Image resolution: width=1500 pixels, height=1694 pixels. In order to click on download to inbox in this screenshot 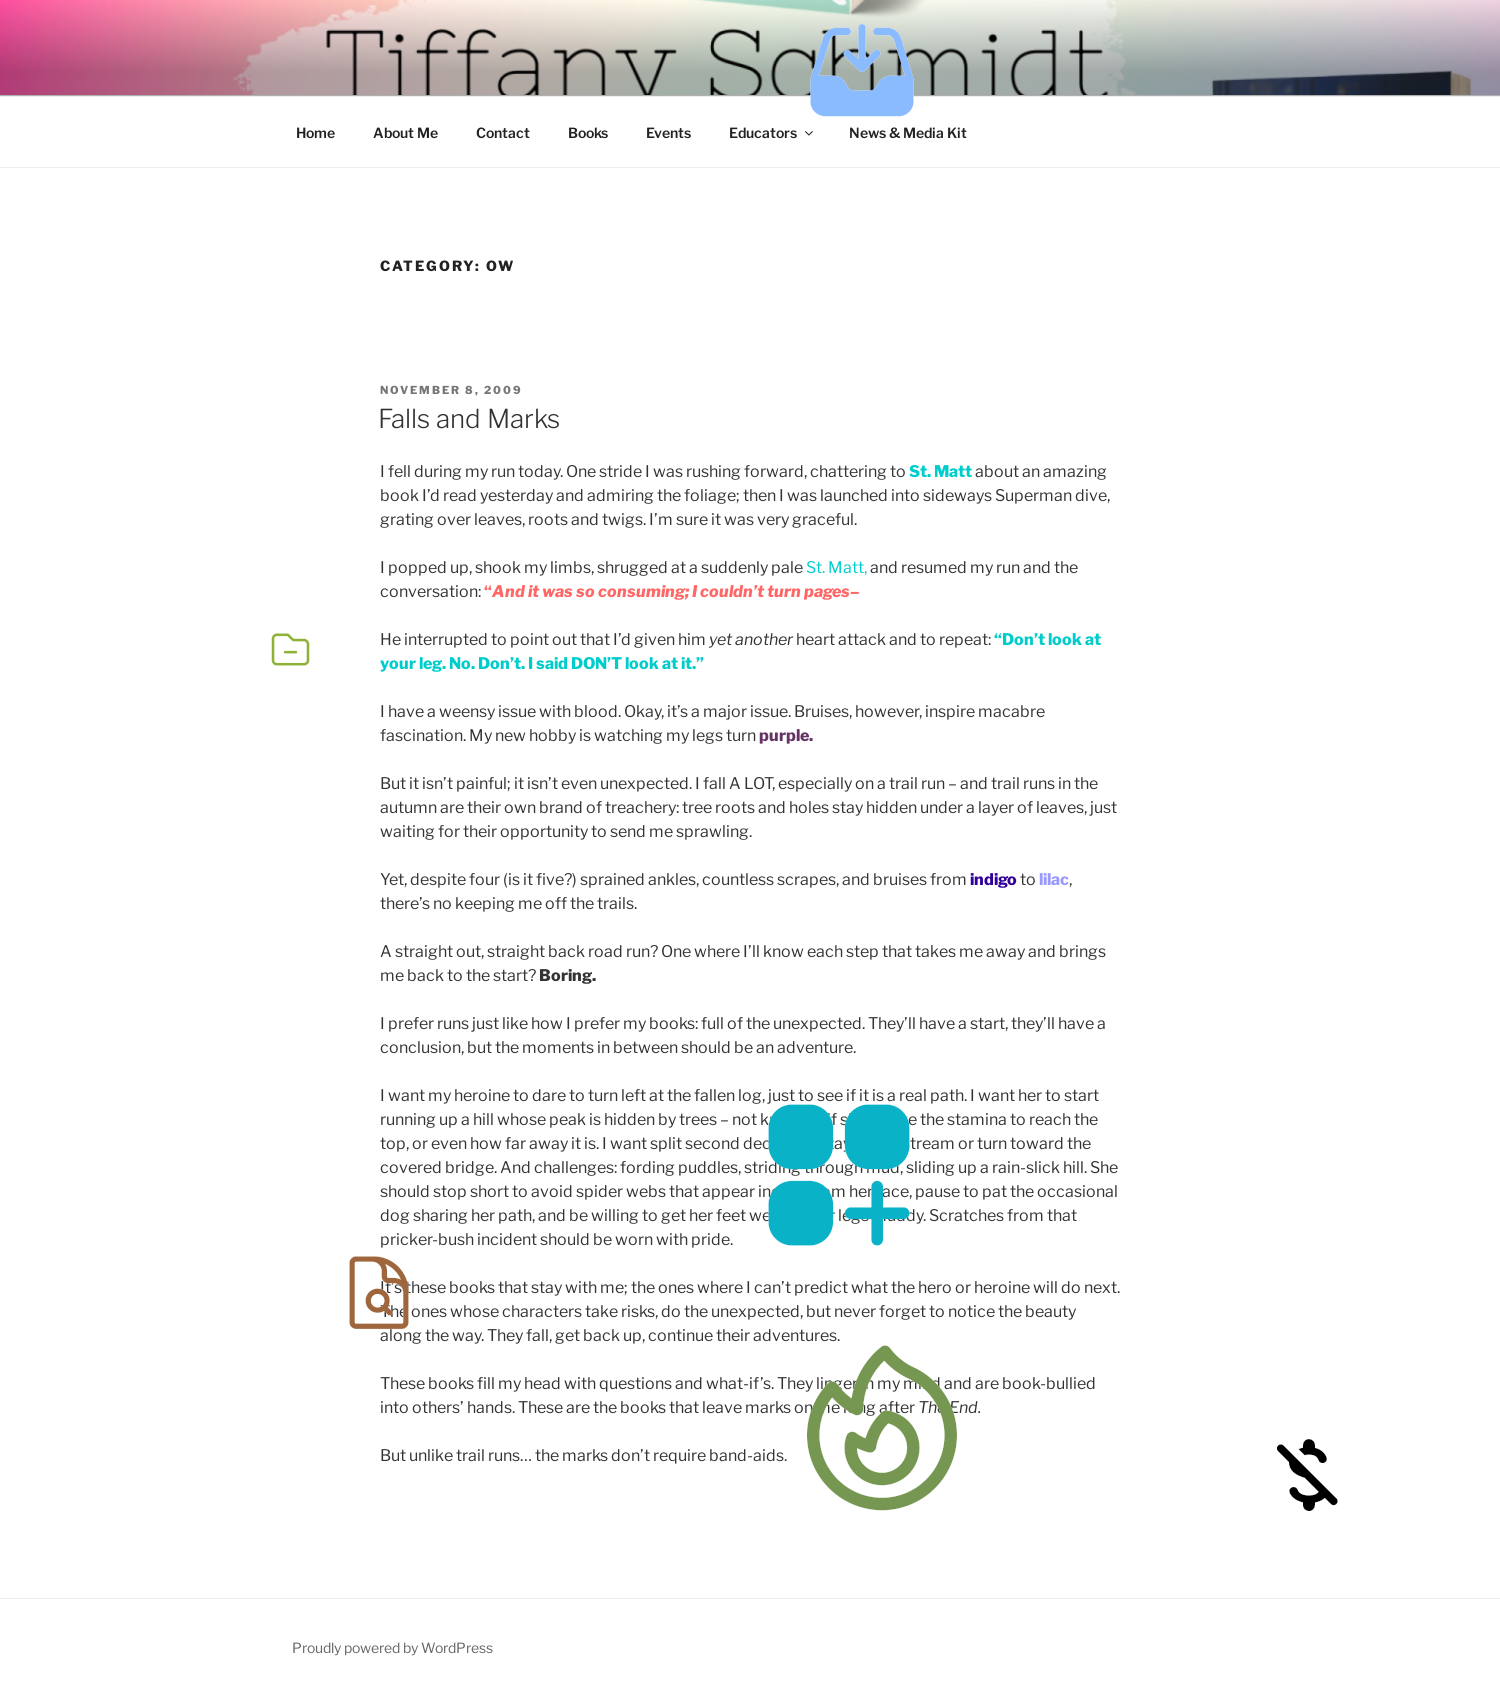, I will do `click(862, 72)`.